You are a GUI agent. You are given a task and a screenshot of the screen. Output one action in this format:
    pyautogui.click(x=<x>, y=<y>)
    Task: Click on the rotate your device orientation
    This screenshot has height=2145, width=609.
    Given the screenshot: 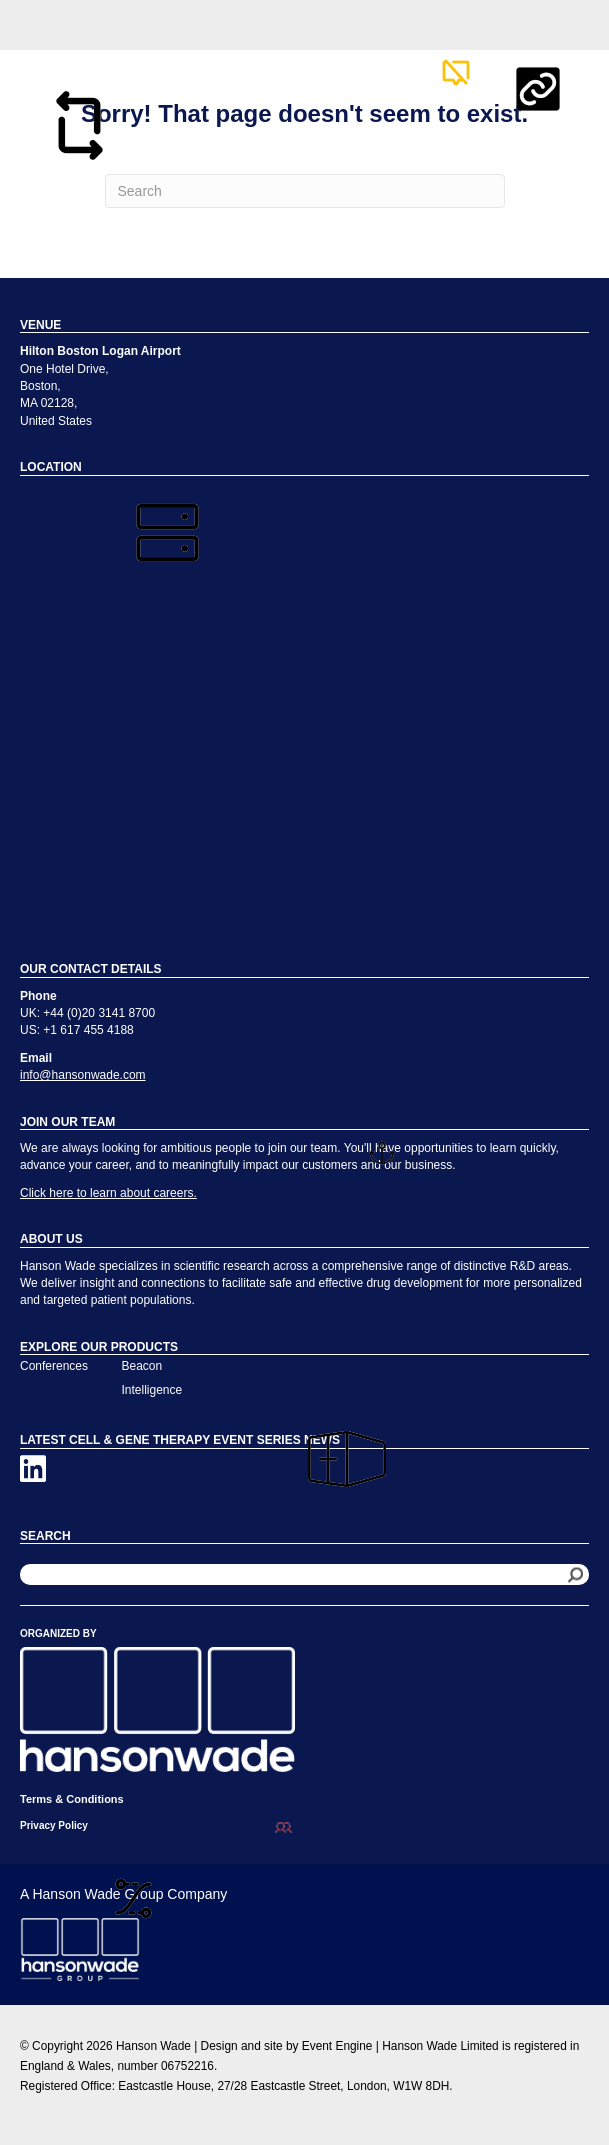 What is the action you would take?
    pyautogui.click(x=79, y=125)
    